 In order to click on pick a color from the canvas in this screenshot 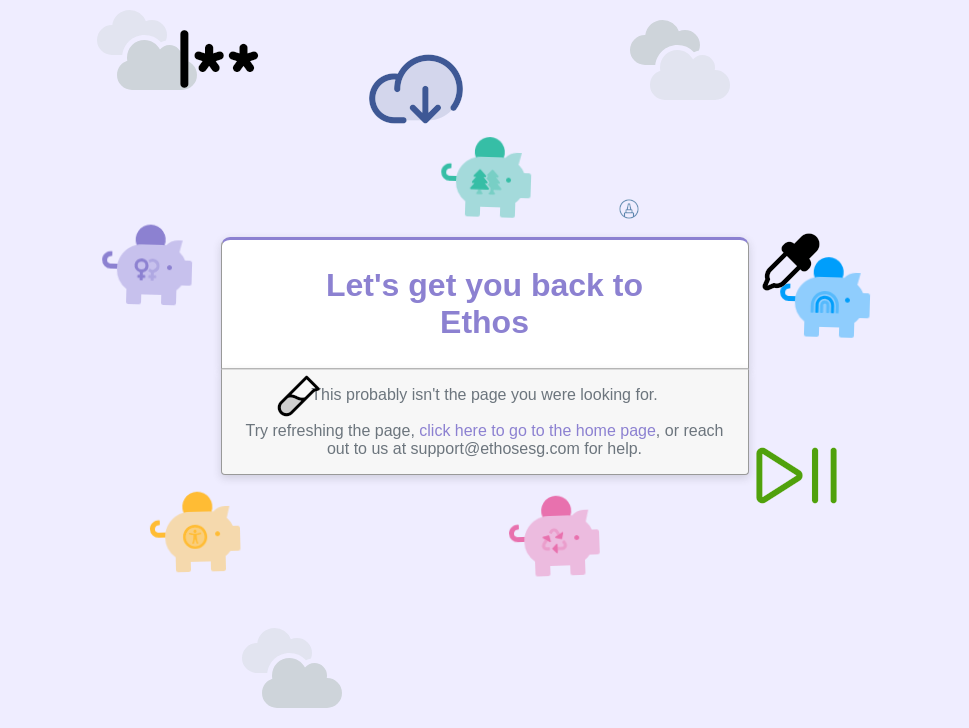, I will do `click(791, 262)`.